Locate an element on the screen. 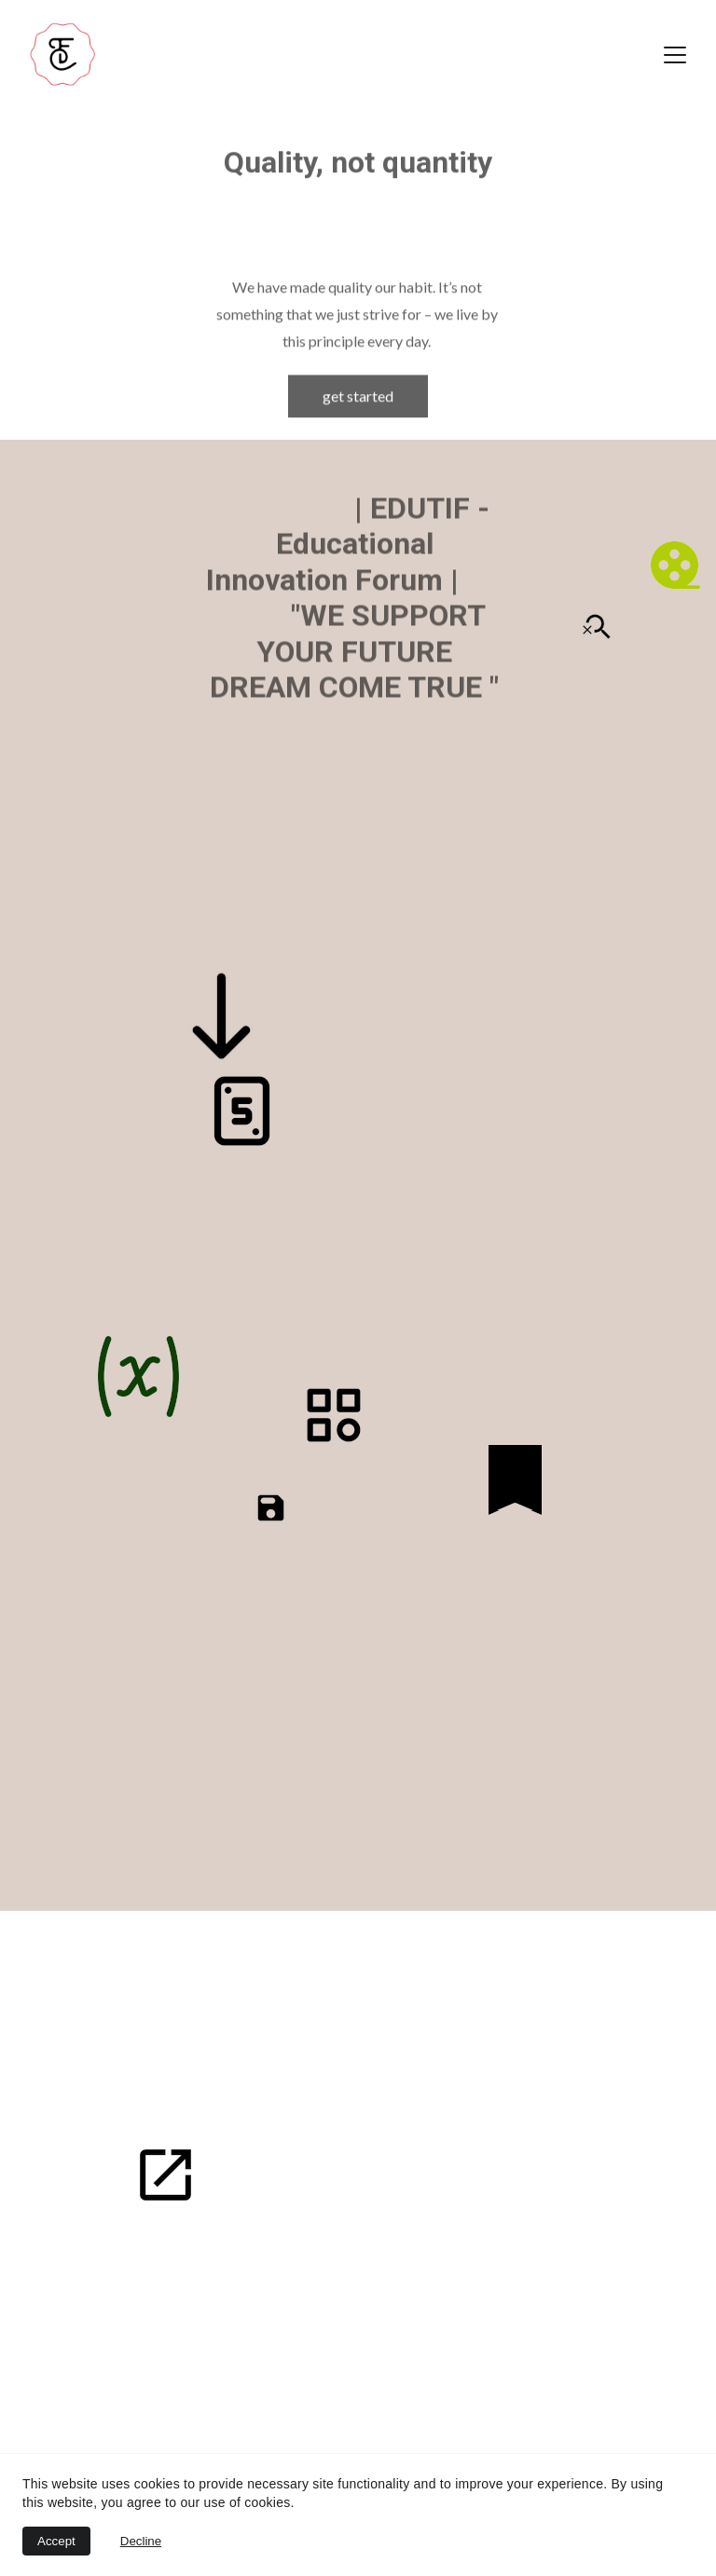 The width and height of the screenshot is (716, 2576). open link in a new tab or window is located at coordinates (165, 2174).